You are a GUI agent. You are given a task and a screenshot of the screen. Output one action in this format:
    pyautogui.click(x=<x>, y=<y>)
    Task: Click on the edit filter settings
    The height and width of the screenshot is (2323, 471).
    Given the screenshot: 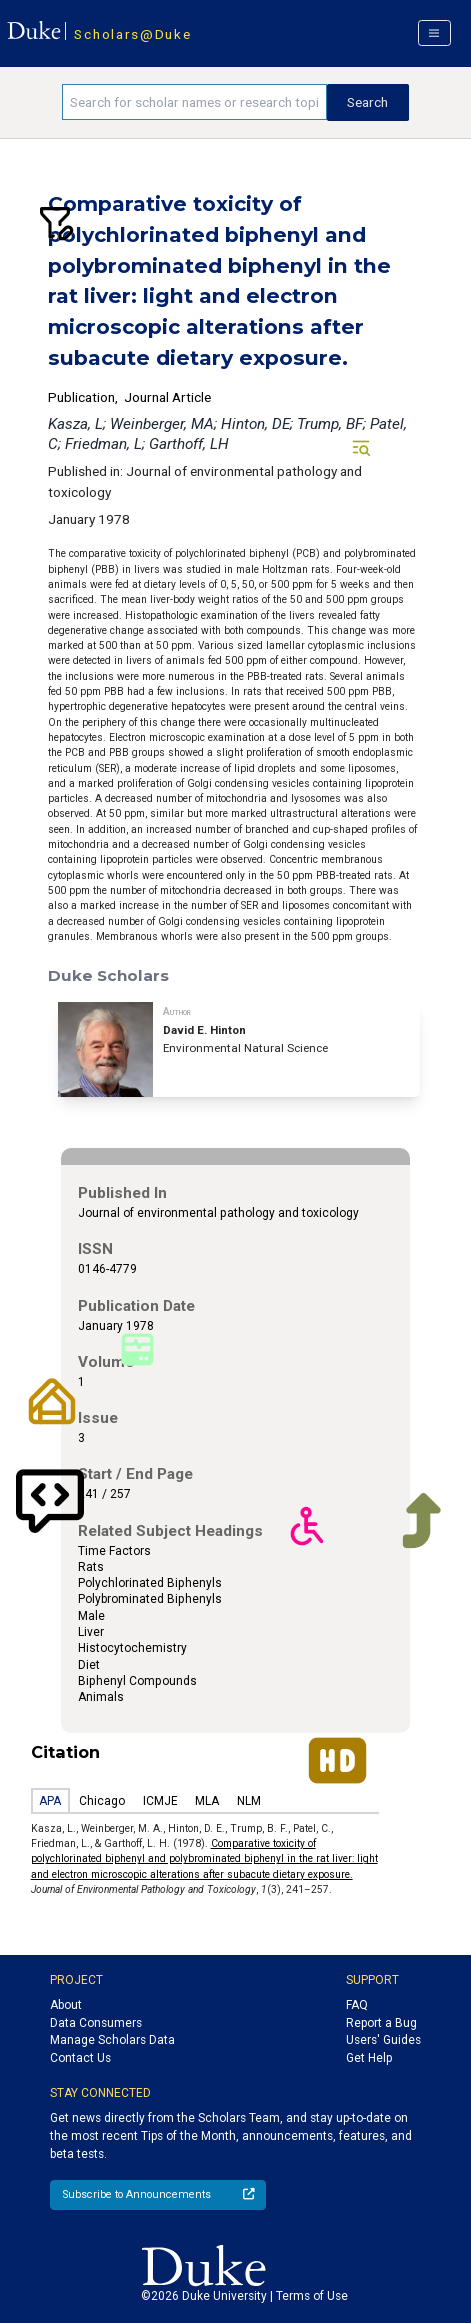 What is the action you would take?
    pyautogui.click(x=55, y=222)
    